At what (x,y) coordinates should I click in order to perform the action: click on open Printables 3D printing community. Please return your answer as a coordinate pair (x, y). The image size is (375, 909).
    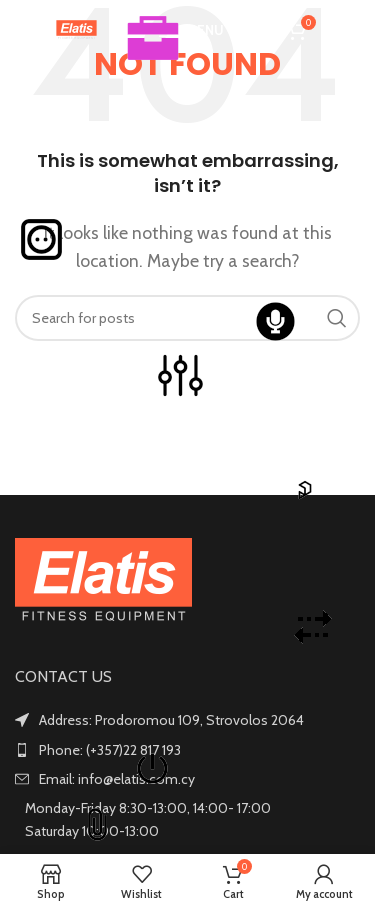
    Looking at the image, I should click on (305, 490).